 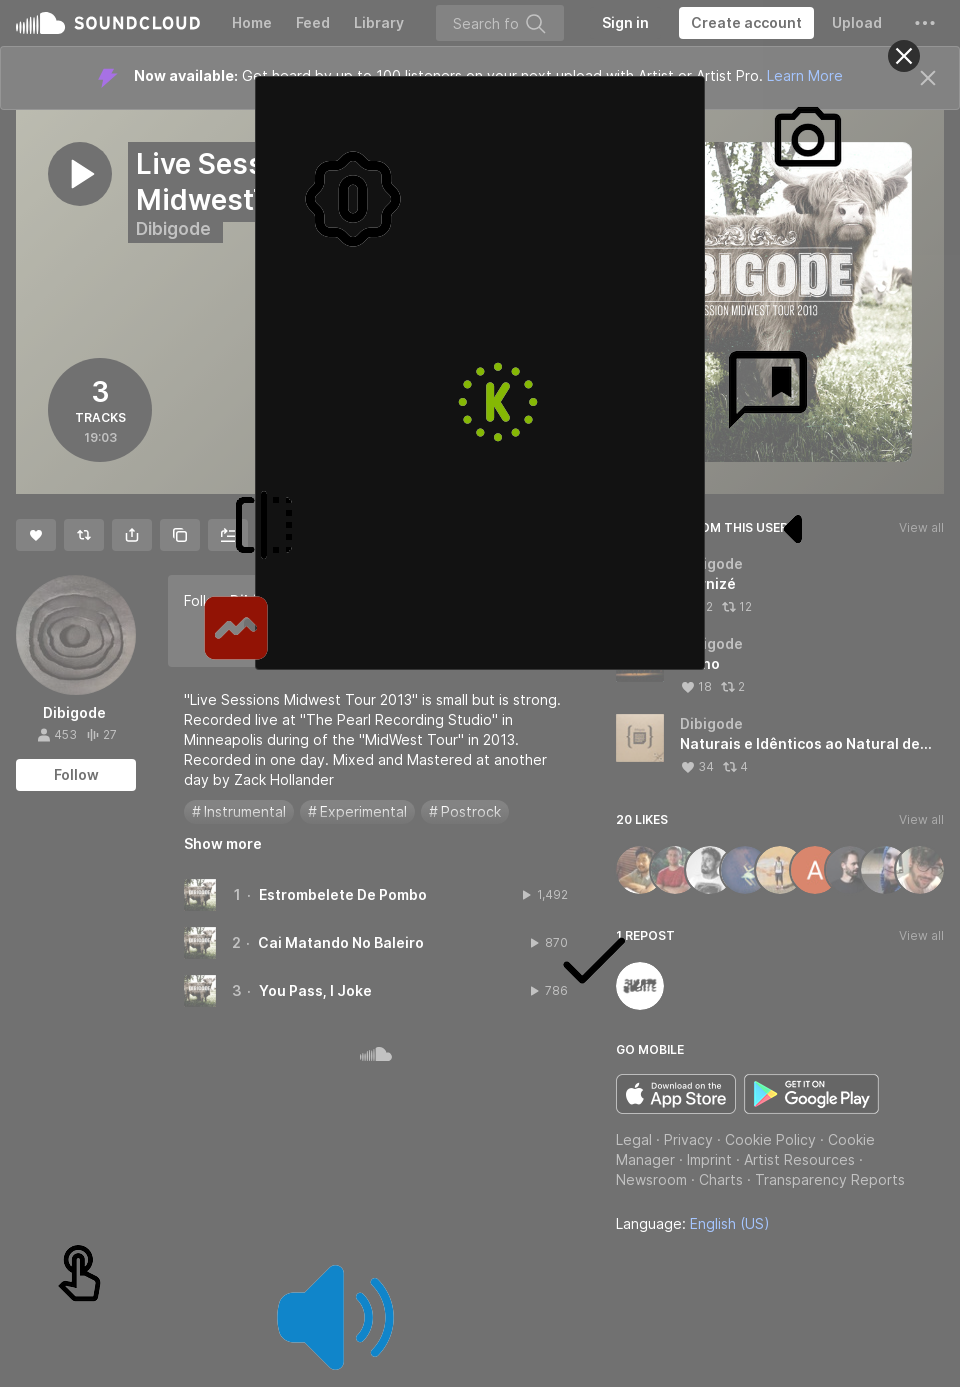 I want to click on access your saved messages, so click(x=768, y=390).